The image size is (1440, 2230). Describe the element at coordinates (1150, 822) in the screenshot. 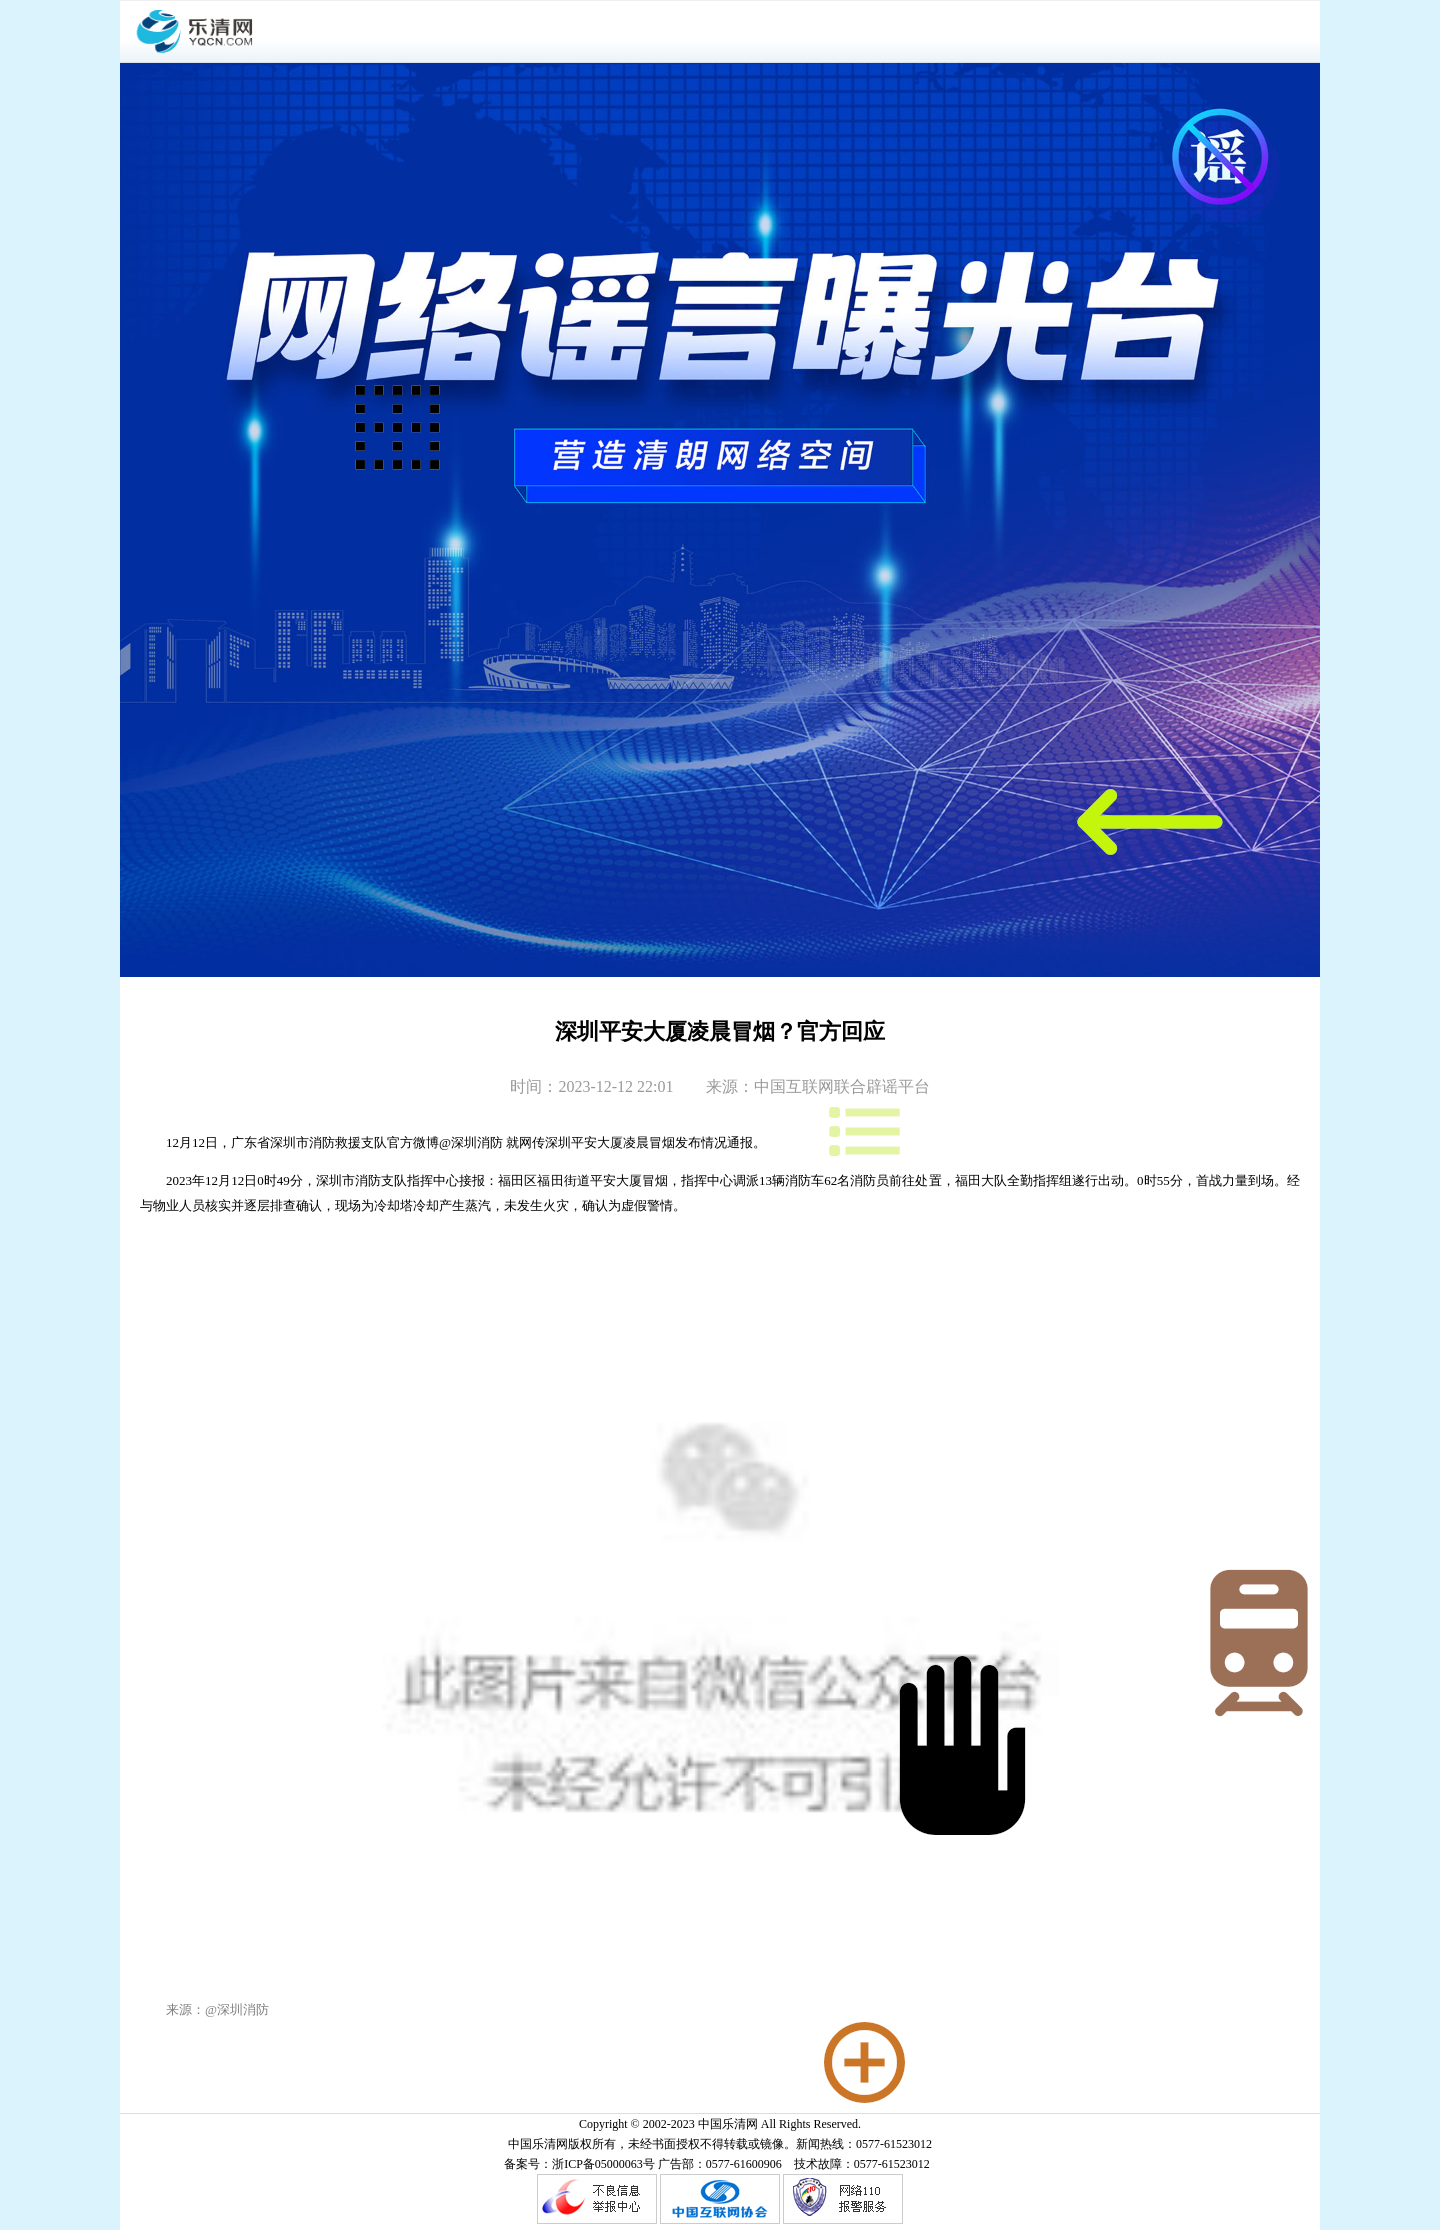

I see `move item to the left` at that location.